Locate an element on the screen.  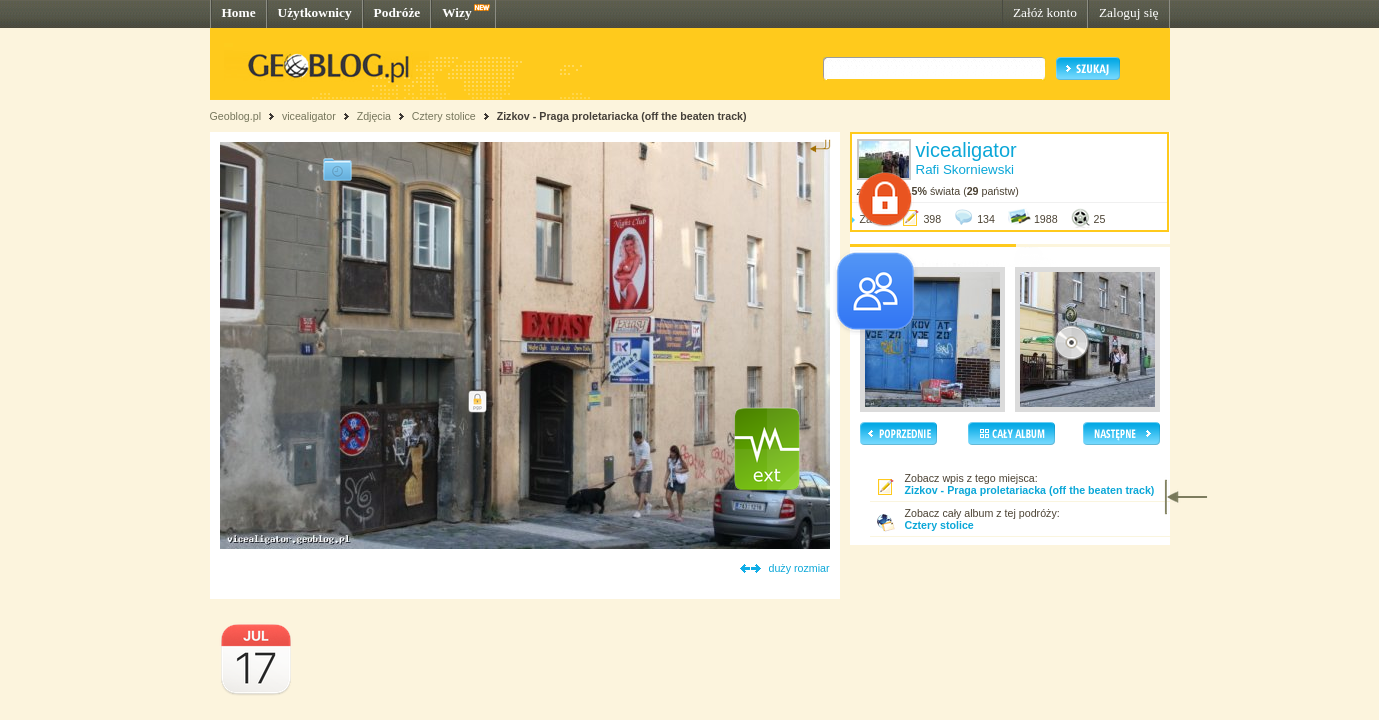
go to the first item in a list or sequence is located at coordinates (1186, 497).